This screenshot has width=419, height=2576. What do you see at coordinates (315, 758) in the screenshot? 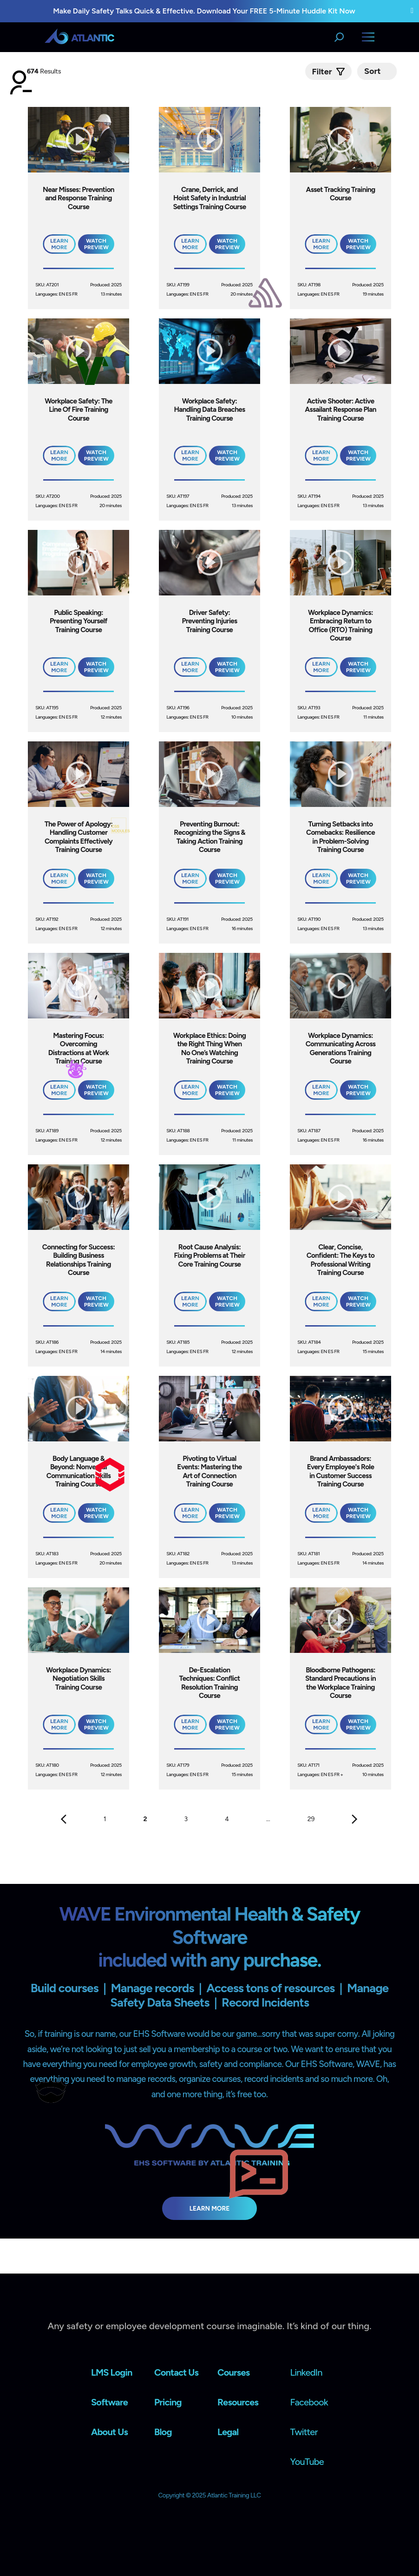
I see `electronic arts company logo` at bounding box center [315, 758].